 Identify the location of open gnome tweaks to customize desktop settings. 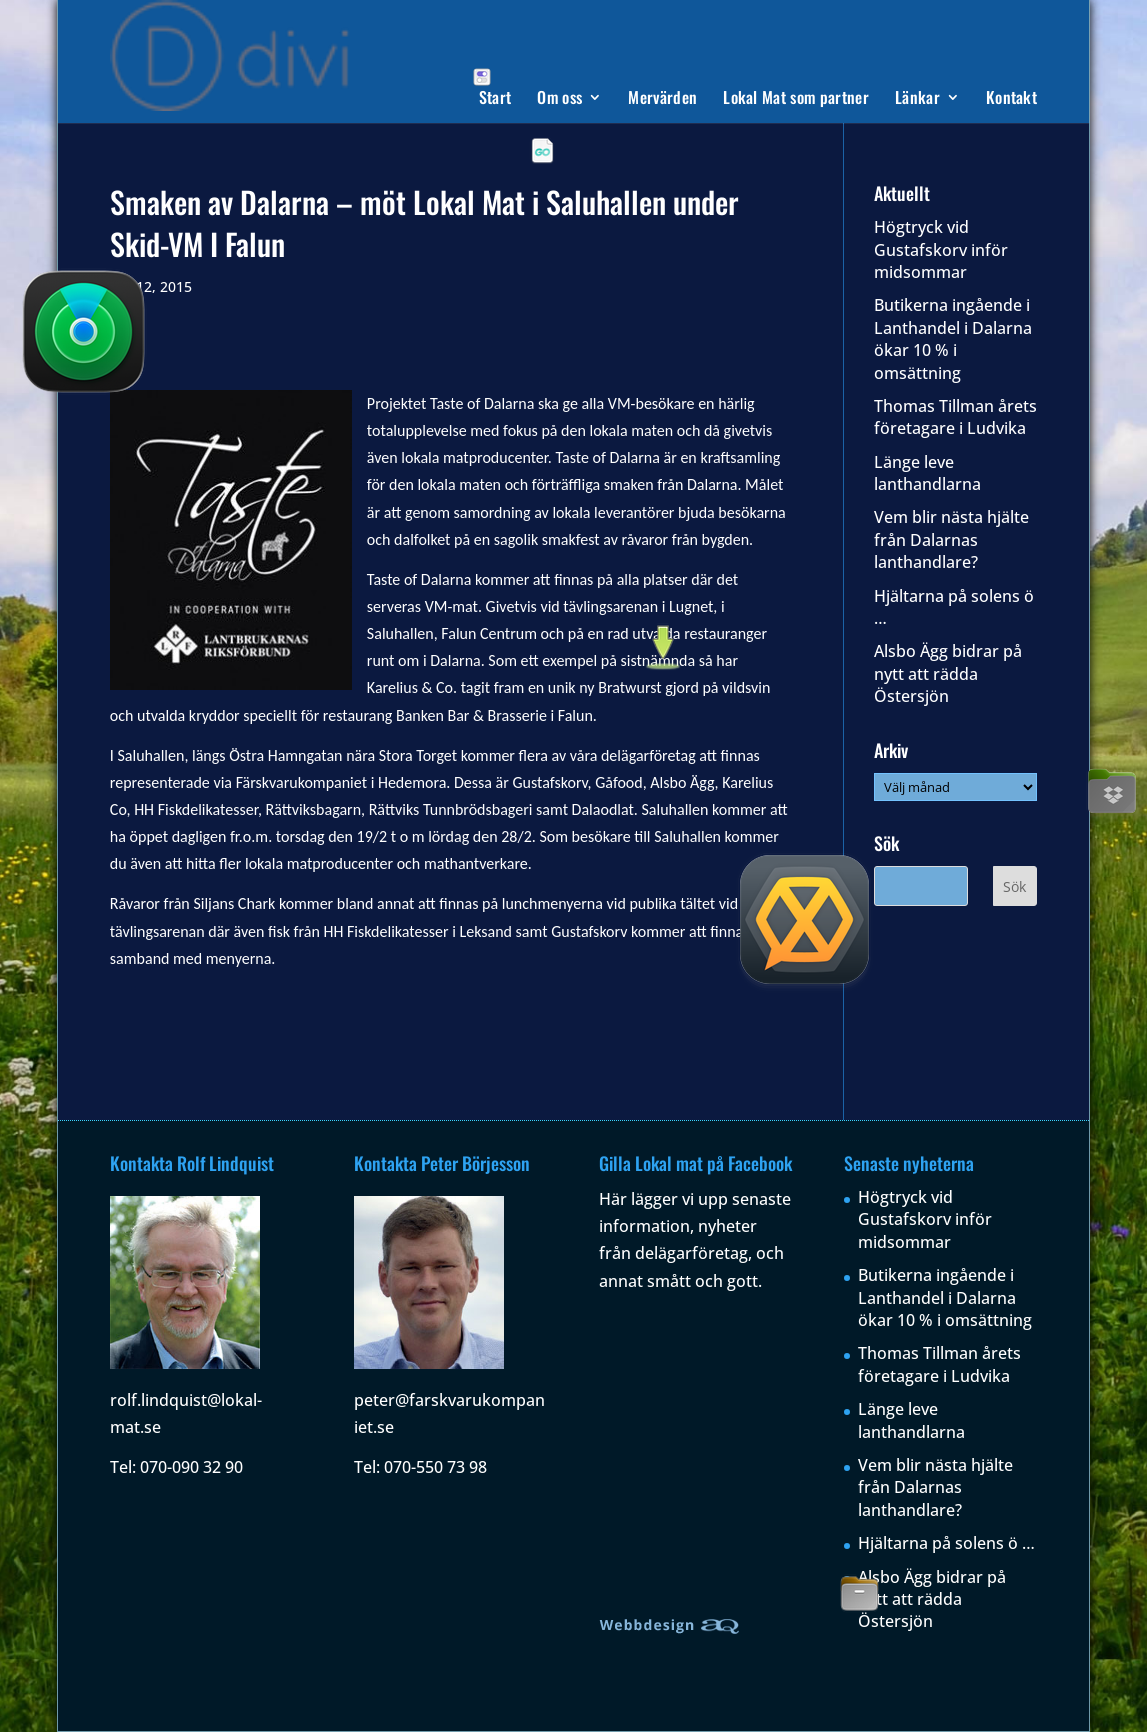
(482, 77).